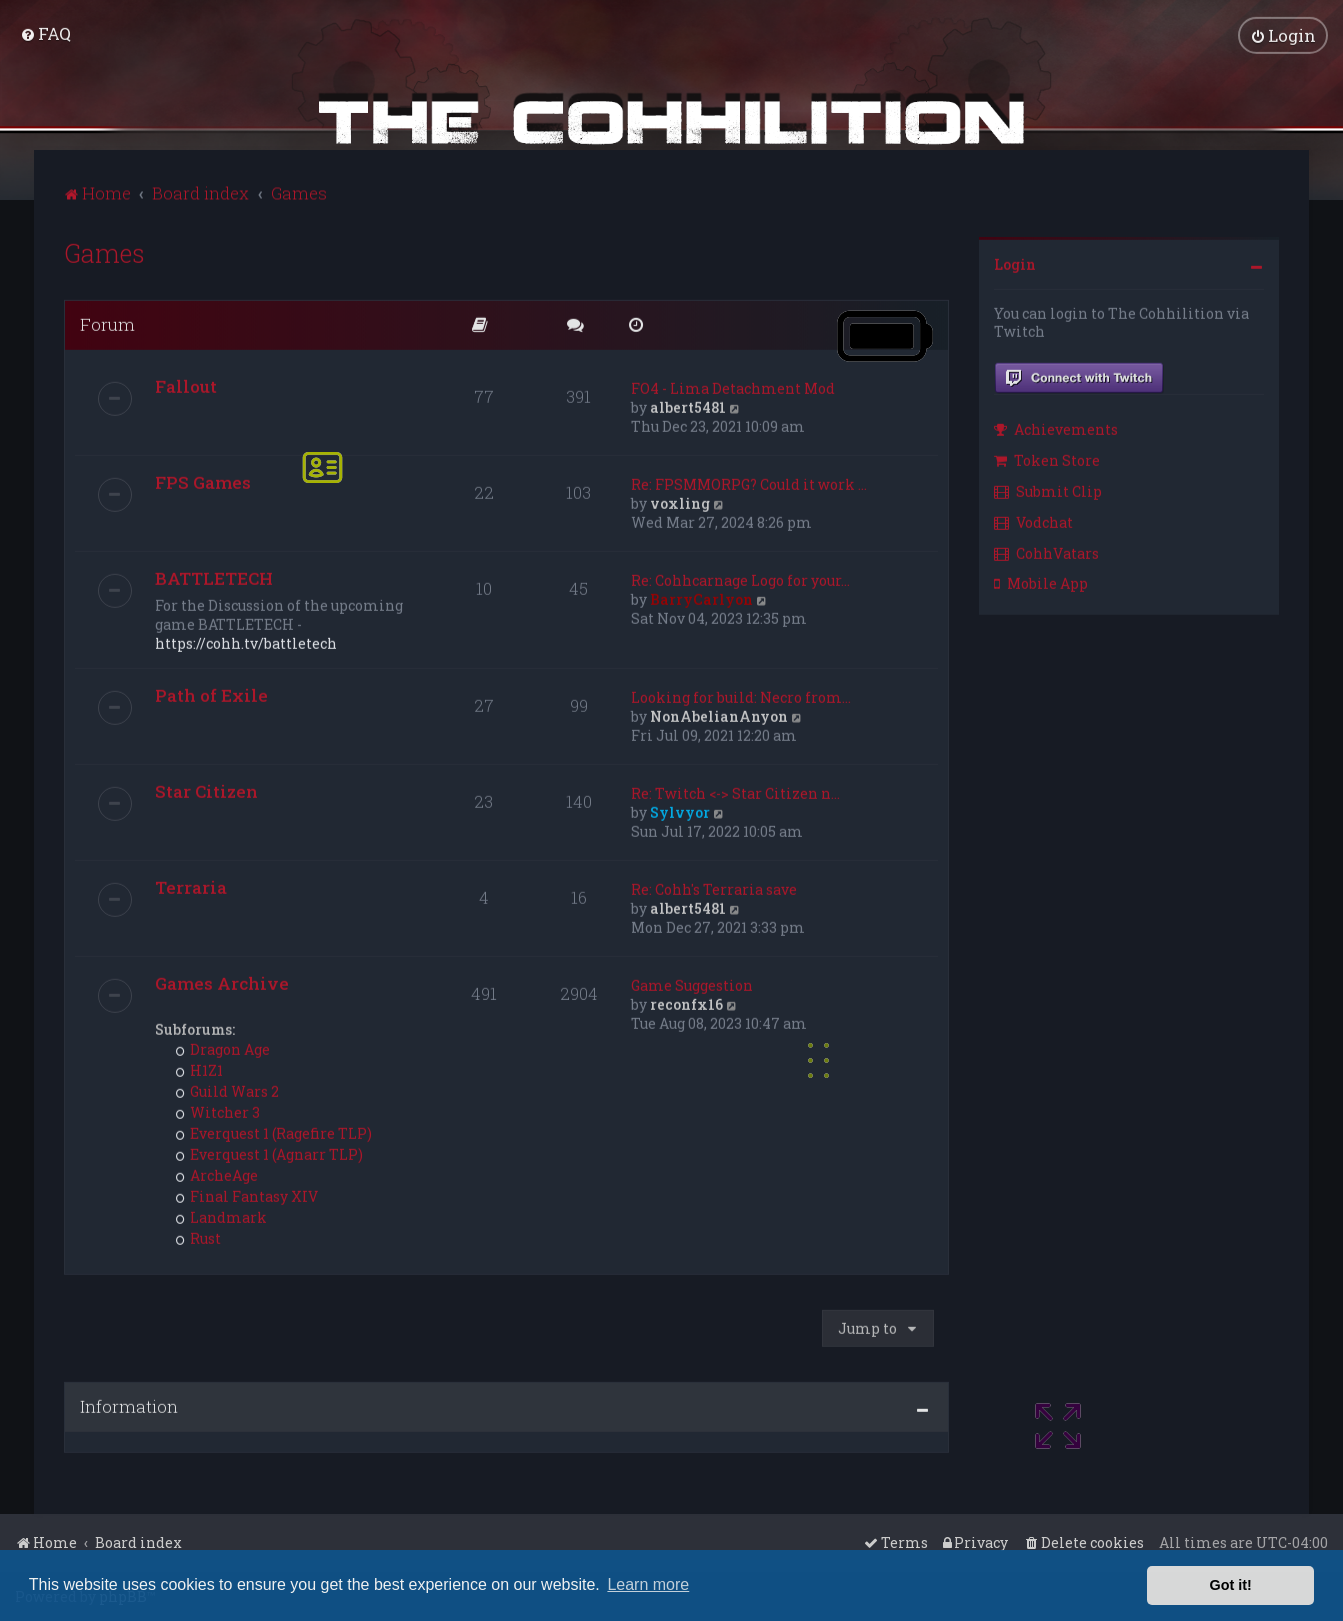 This screenshot has width=1343, height=1621. What do you see at coordinates (885, 333) in the screenshot?
I see `indicates full battery charge` at bounding box center [885, 333].